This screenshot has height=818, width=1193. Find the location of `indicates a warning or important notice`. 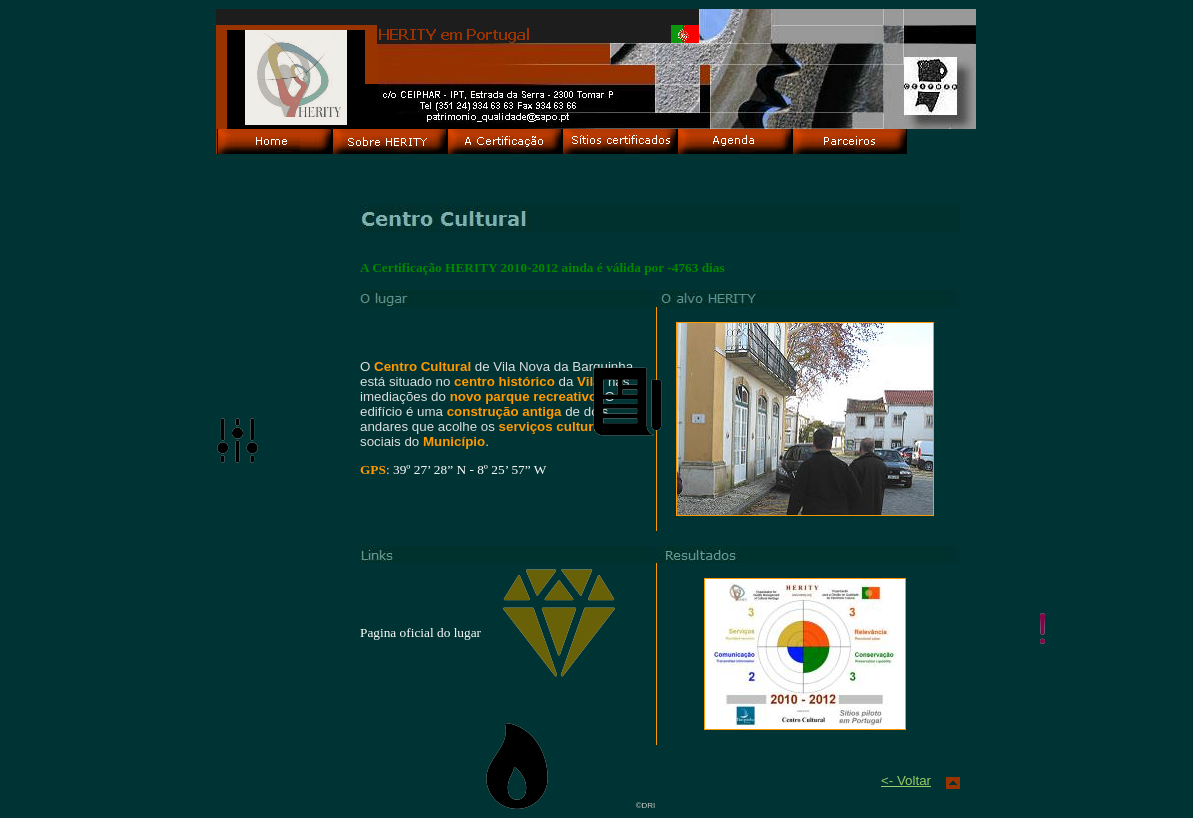

indicates a warning or important notice is located at coordinates (1042, 628).